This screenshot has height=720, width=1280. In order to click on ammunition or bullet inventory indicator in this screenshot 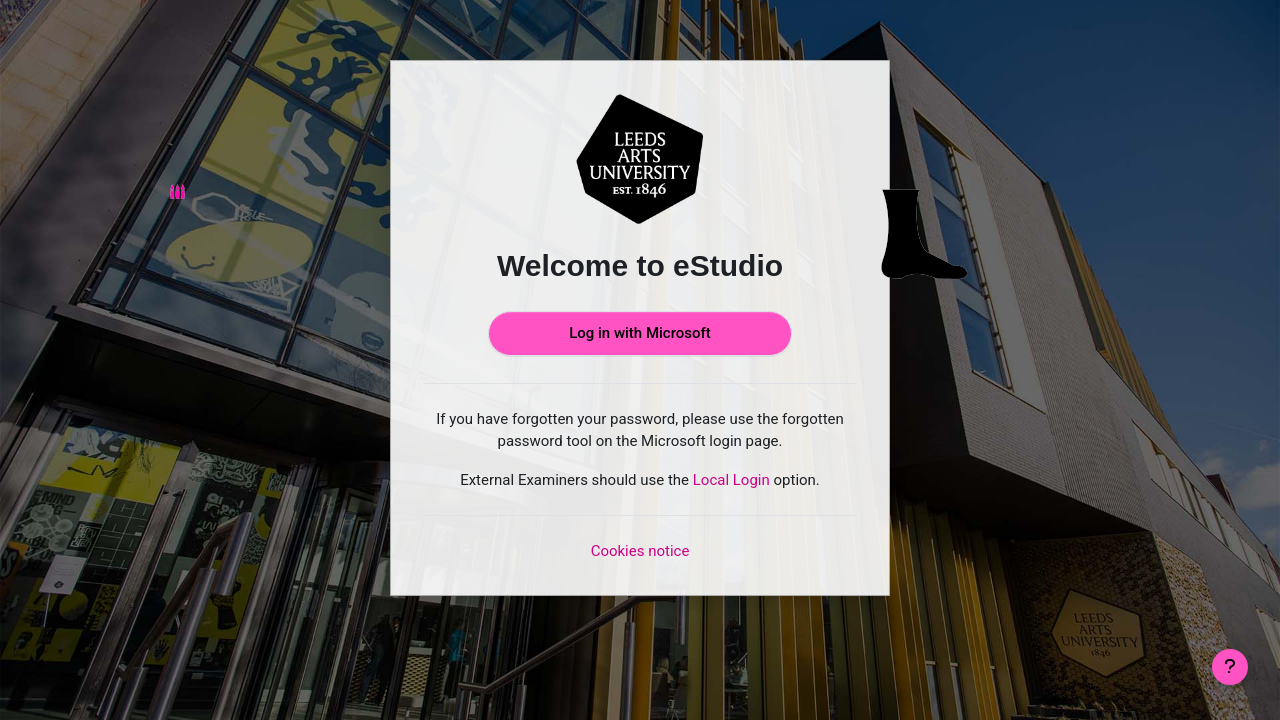, I will do `click(177, 191)`.